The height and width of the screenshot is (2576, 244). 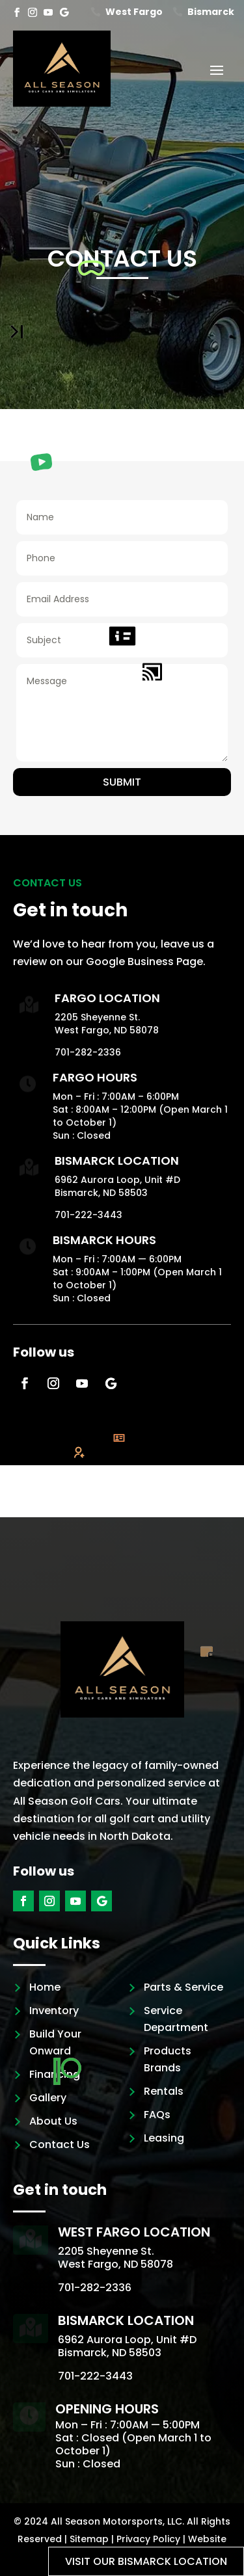 What do you see at coordinates (91, 267) in the screenshot?
I see `access virtual reality or immersive mode` at bounding box center [91, 267].